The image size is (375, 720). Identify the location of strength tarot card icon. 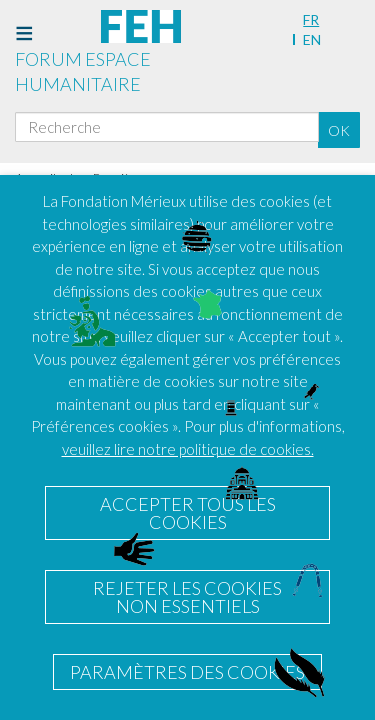
(90, 321).